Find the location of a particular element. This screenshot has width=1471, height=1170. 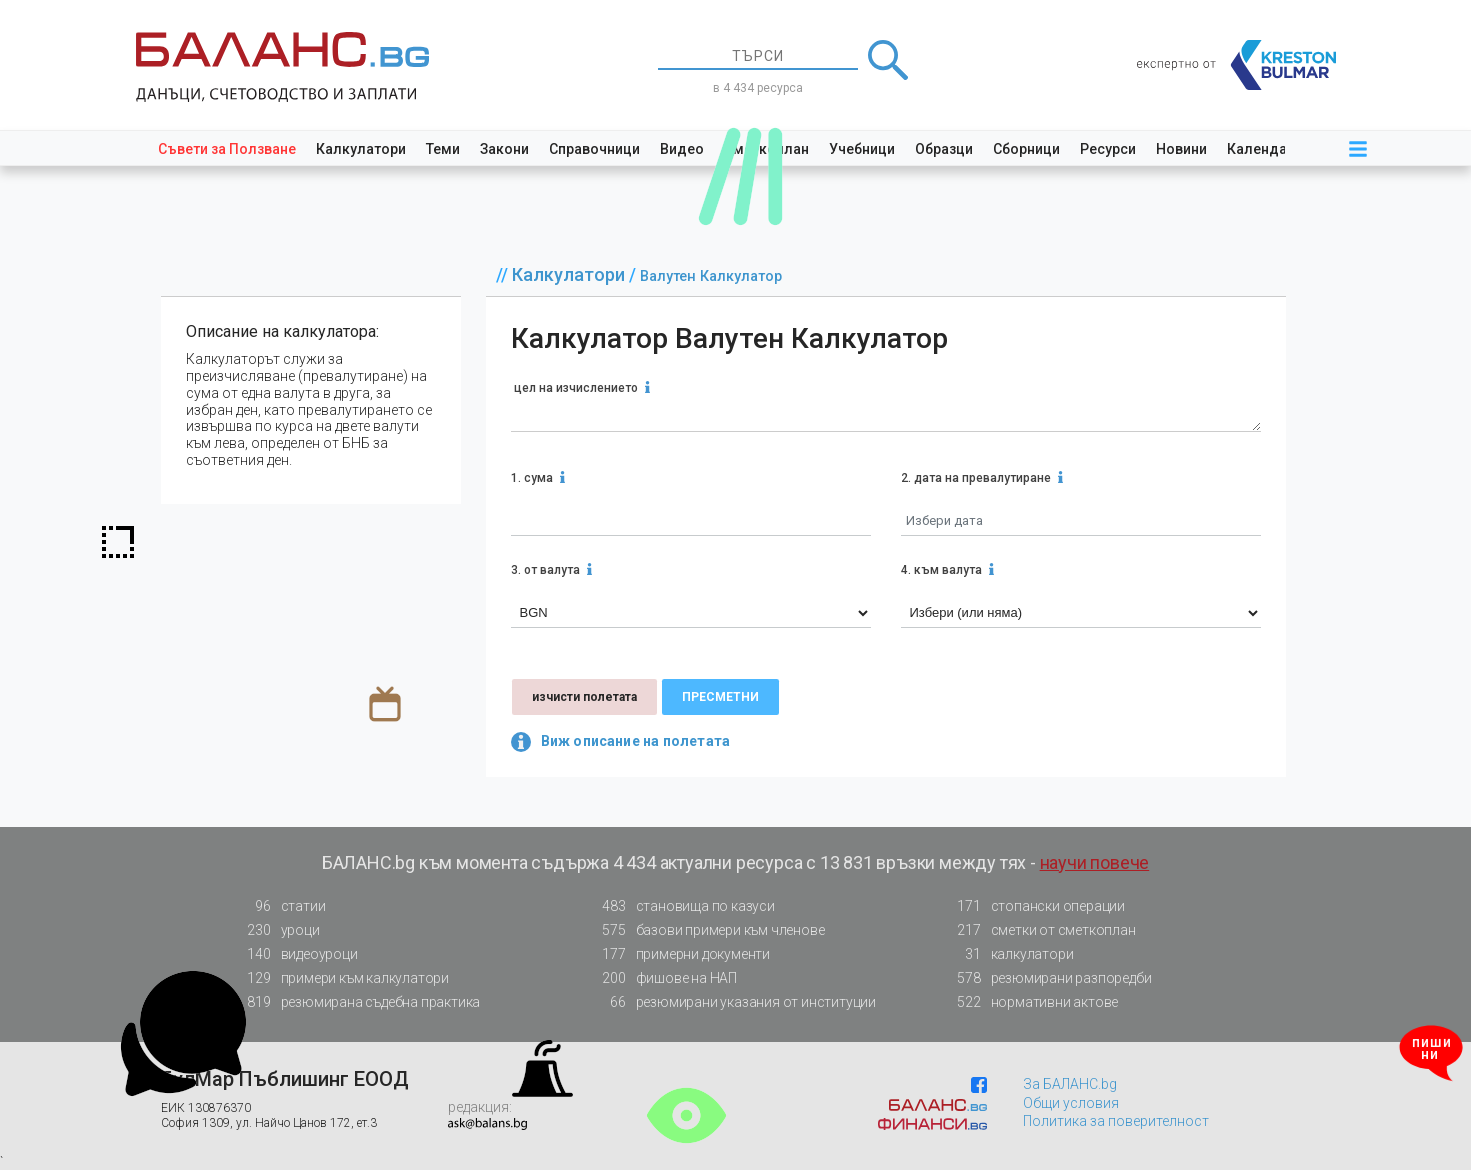

view nuclear power plant status is located at coordinates (542, 1072).